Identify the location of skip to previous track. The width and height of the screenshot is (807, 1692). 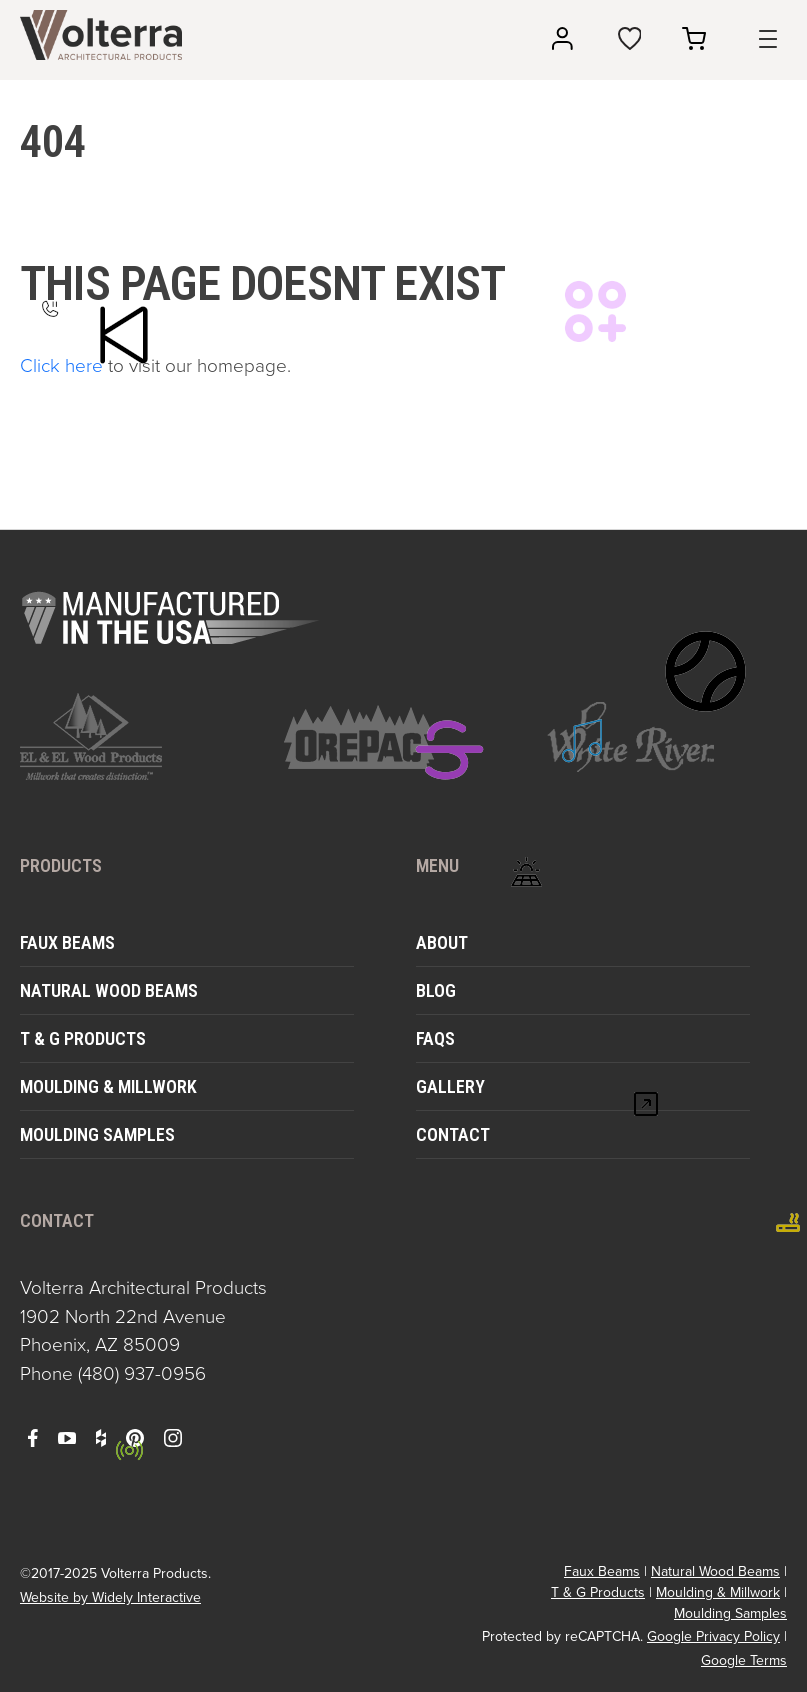
(124, 335).